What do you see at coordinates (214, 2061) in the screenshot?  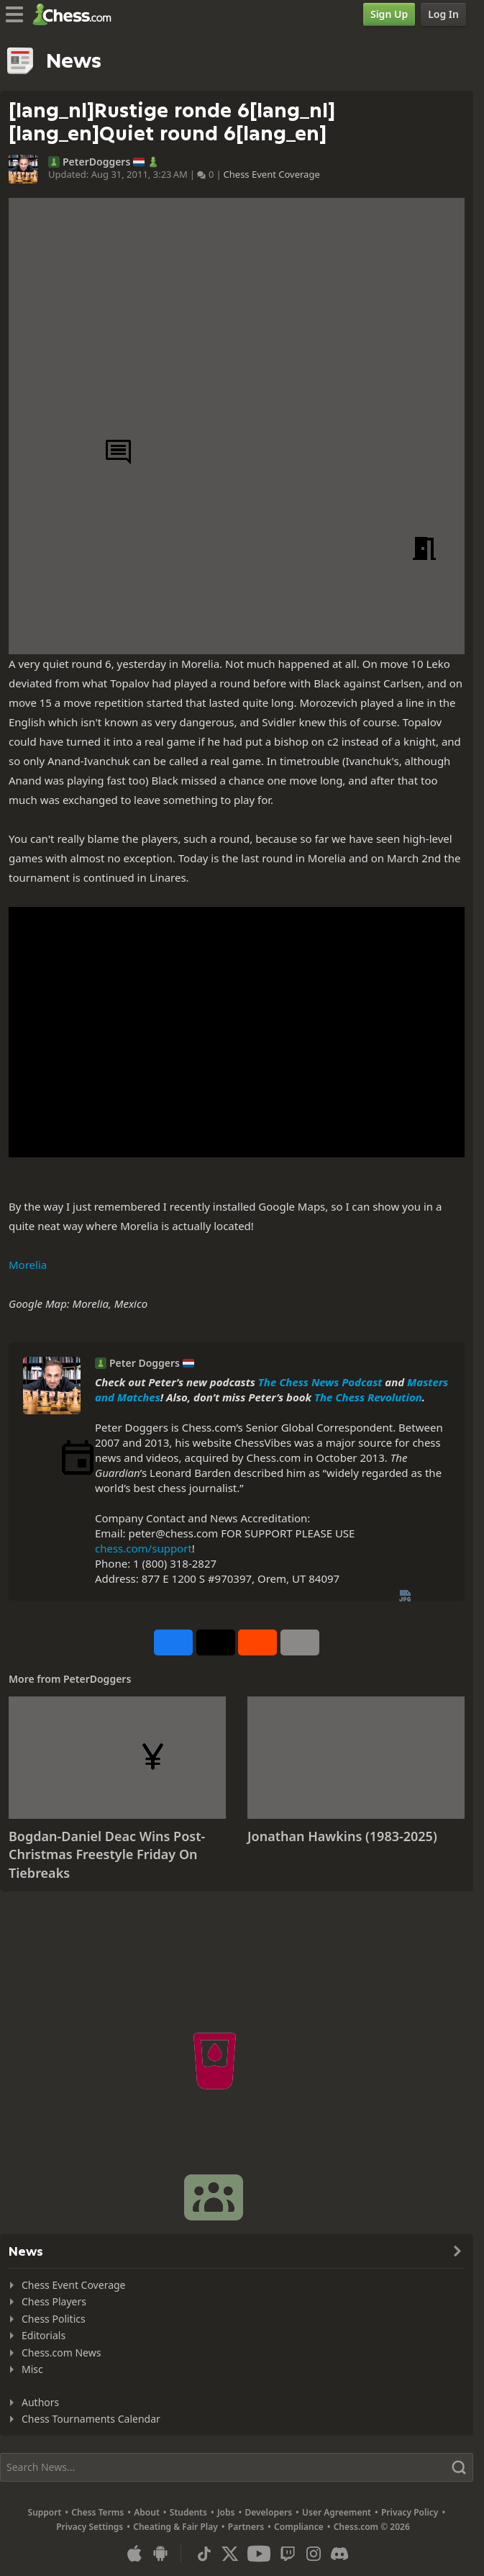 I see `track water intake or hydration` at bounding box center [214, 2061].